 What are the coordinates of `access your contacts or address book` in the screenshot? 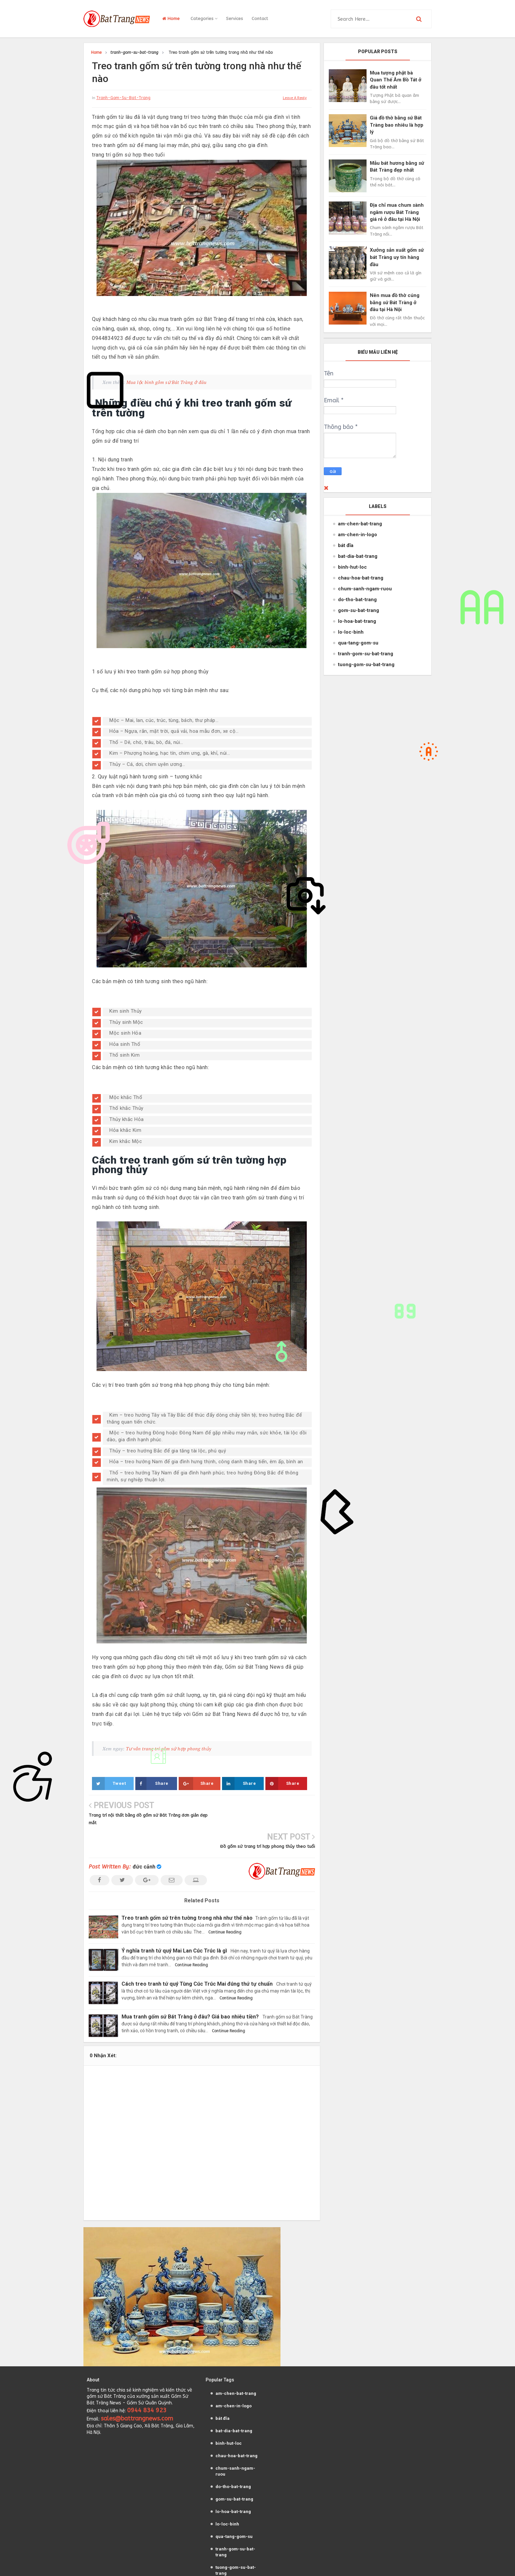 It's located at (158, 1756).